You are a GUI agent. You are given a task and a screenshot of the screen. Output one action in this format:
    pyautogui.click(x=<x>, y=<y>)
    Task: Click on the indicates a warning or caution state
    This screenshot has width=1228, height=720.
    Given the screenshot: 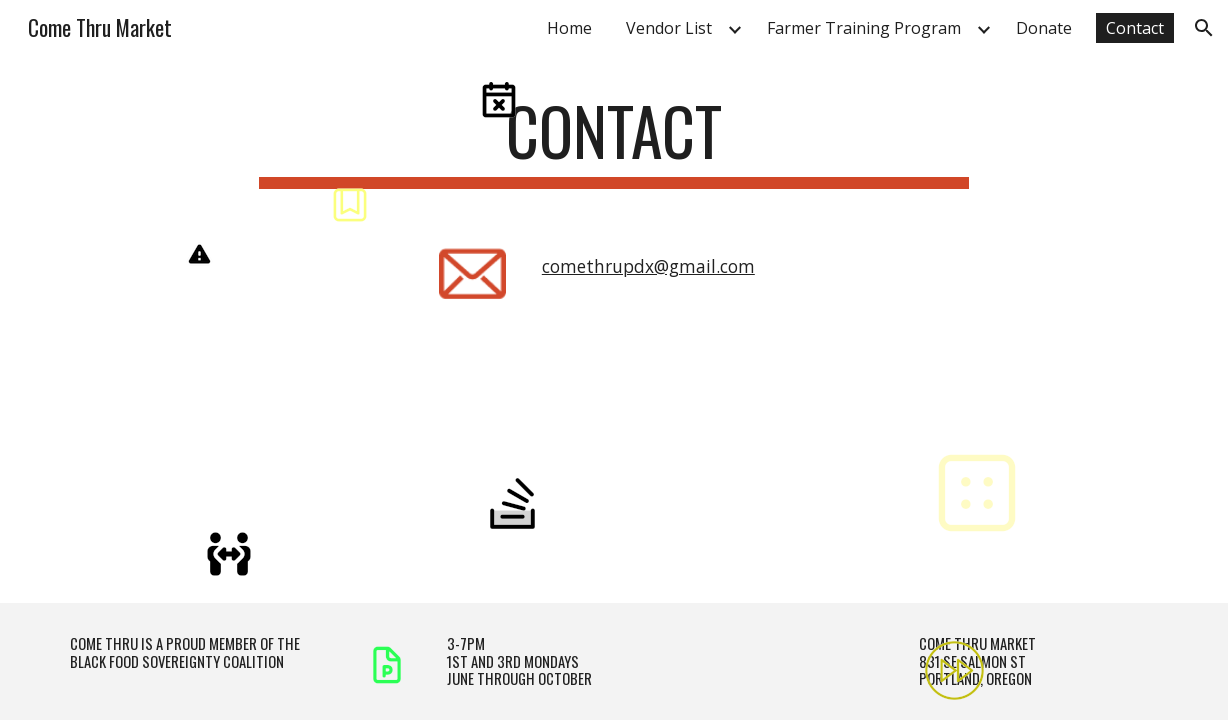 What is the action you would take?
    pyautogui.click(x=199, y=253)
    